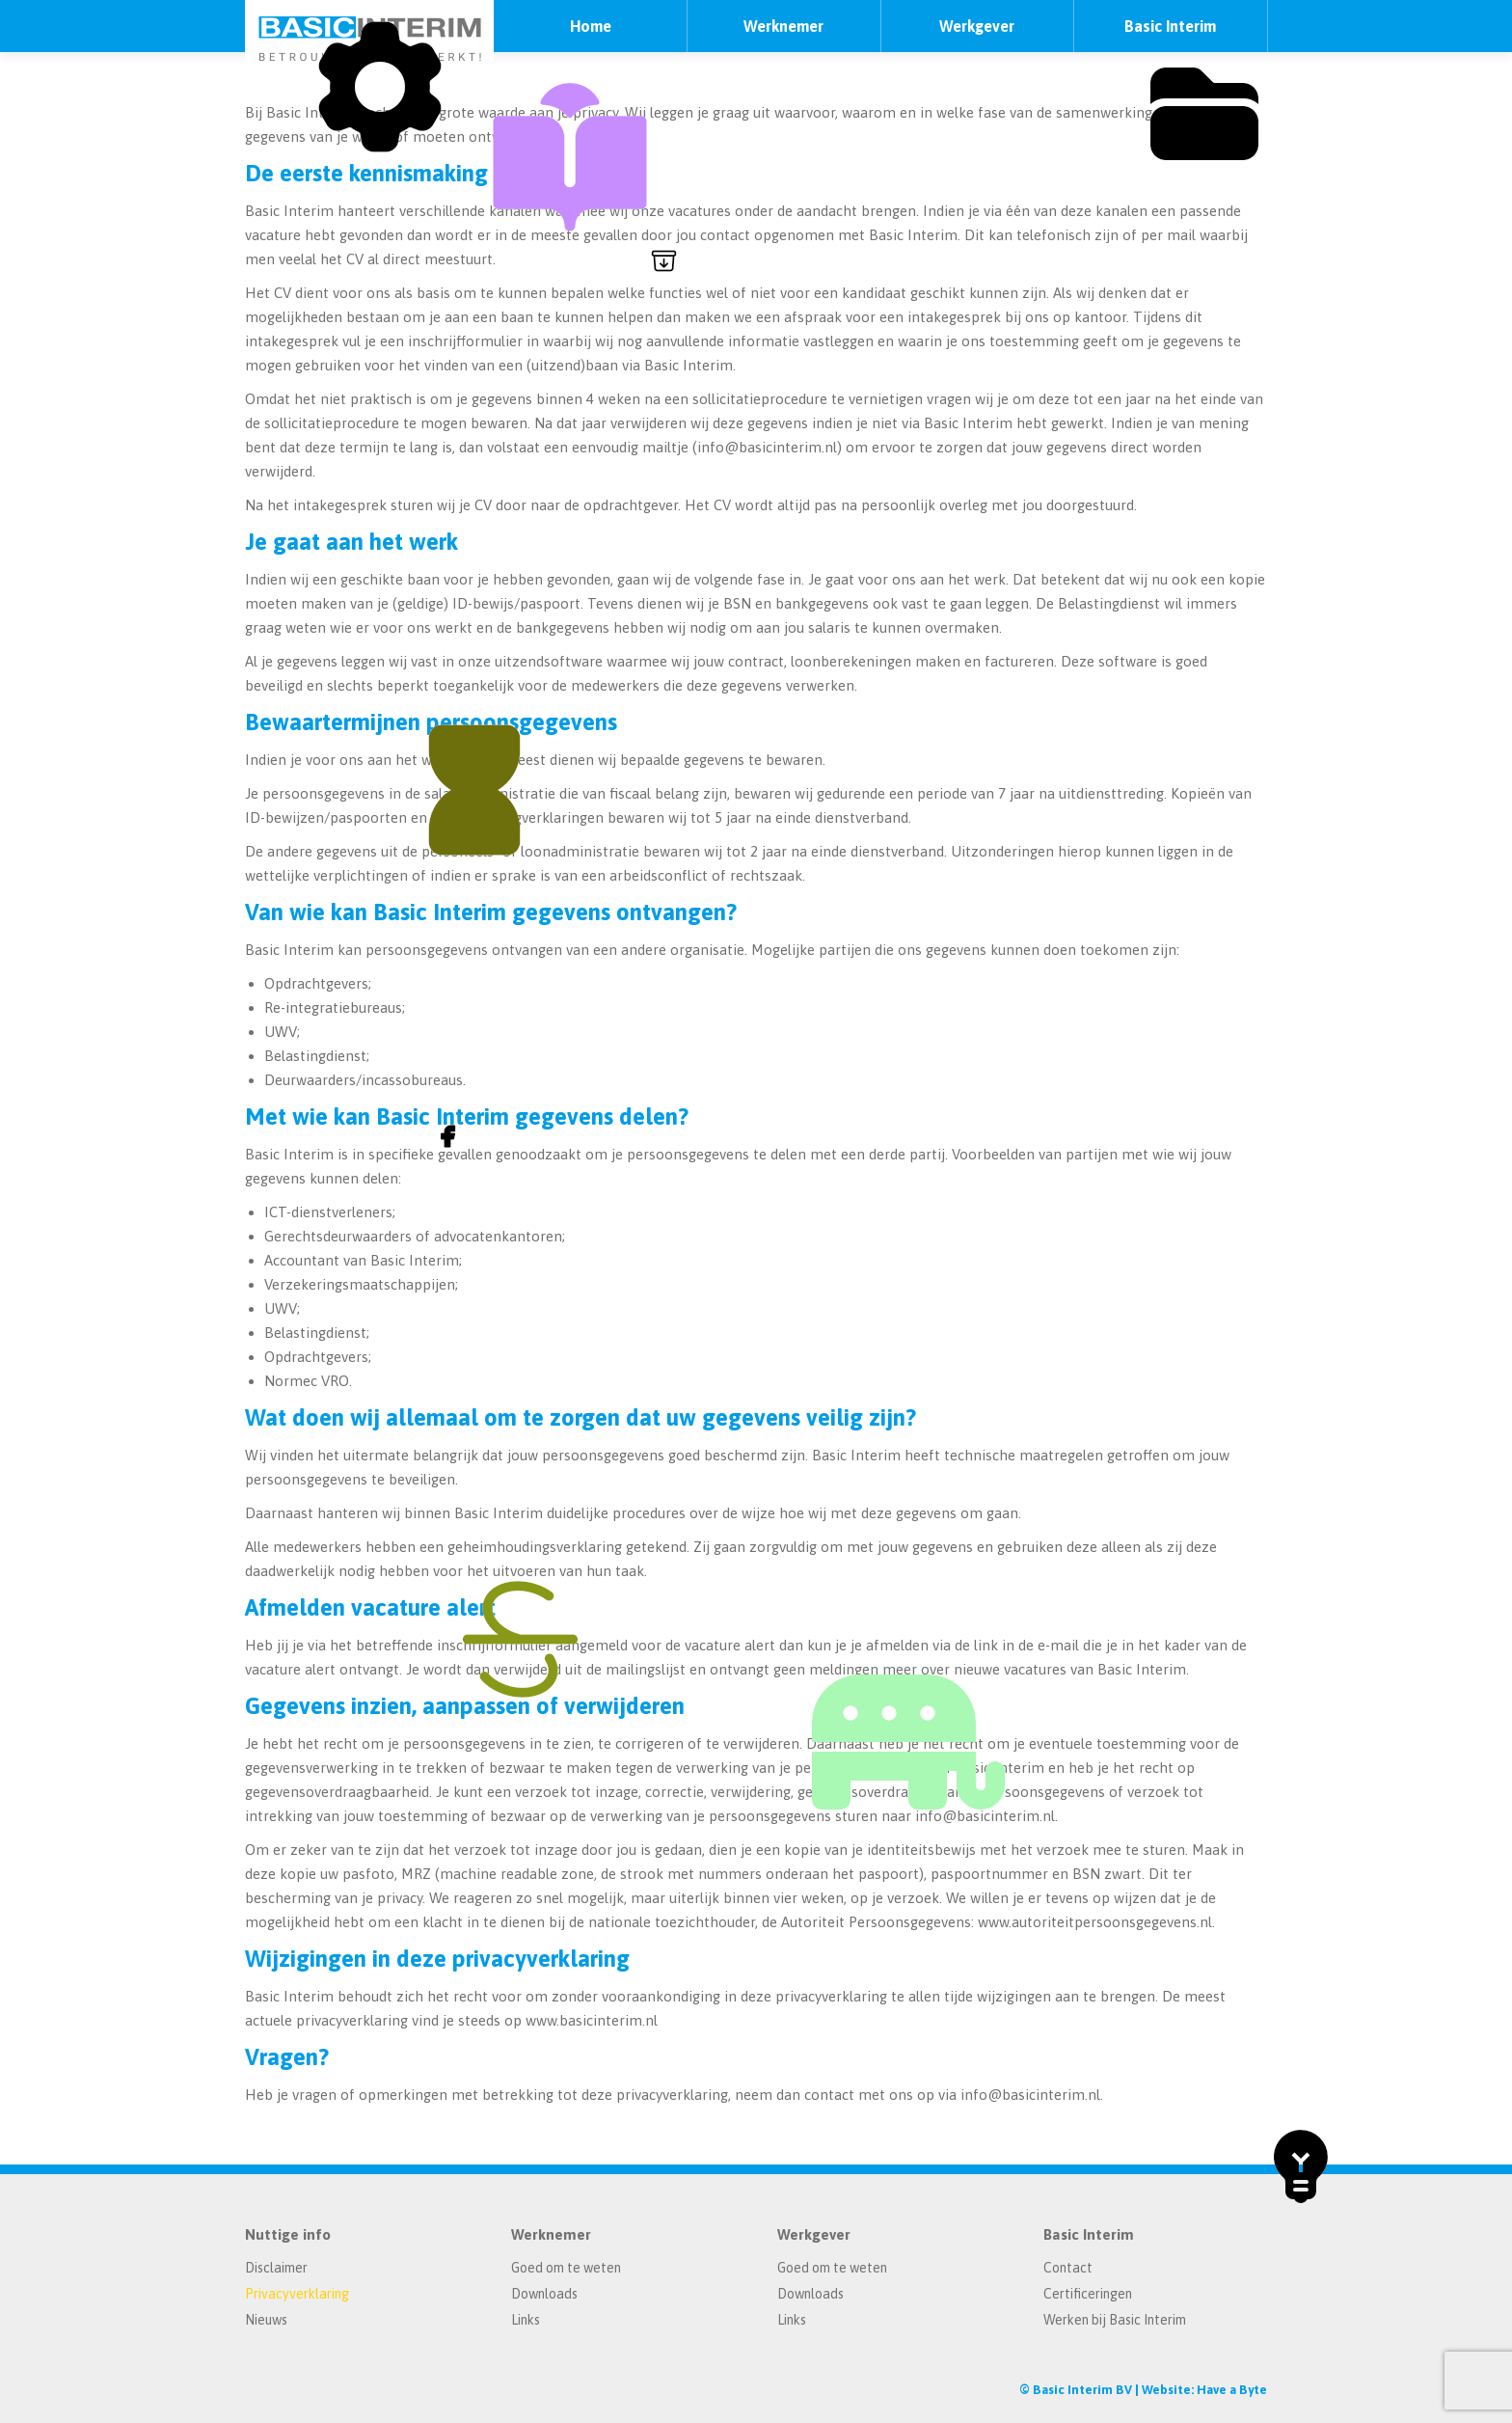 The height and width of the screenshot is (2423, 1512). I want to click on open folder to view files, so click(1204, 114).